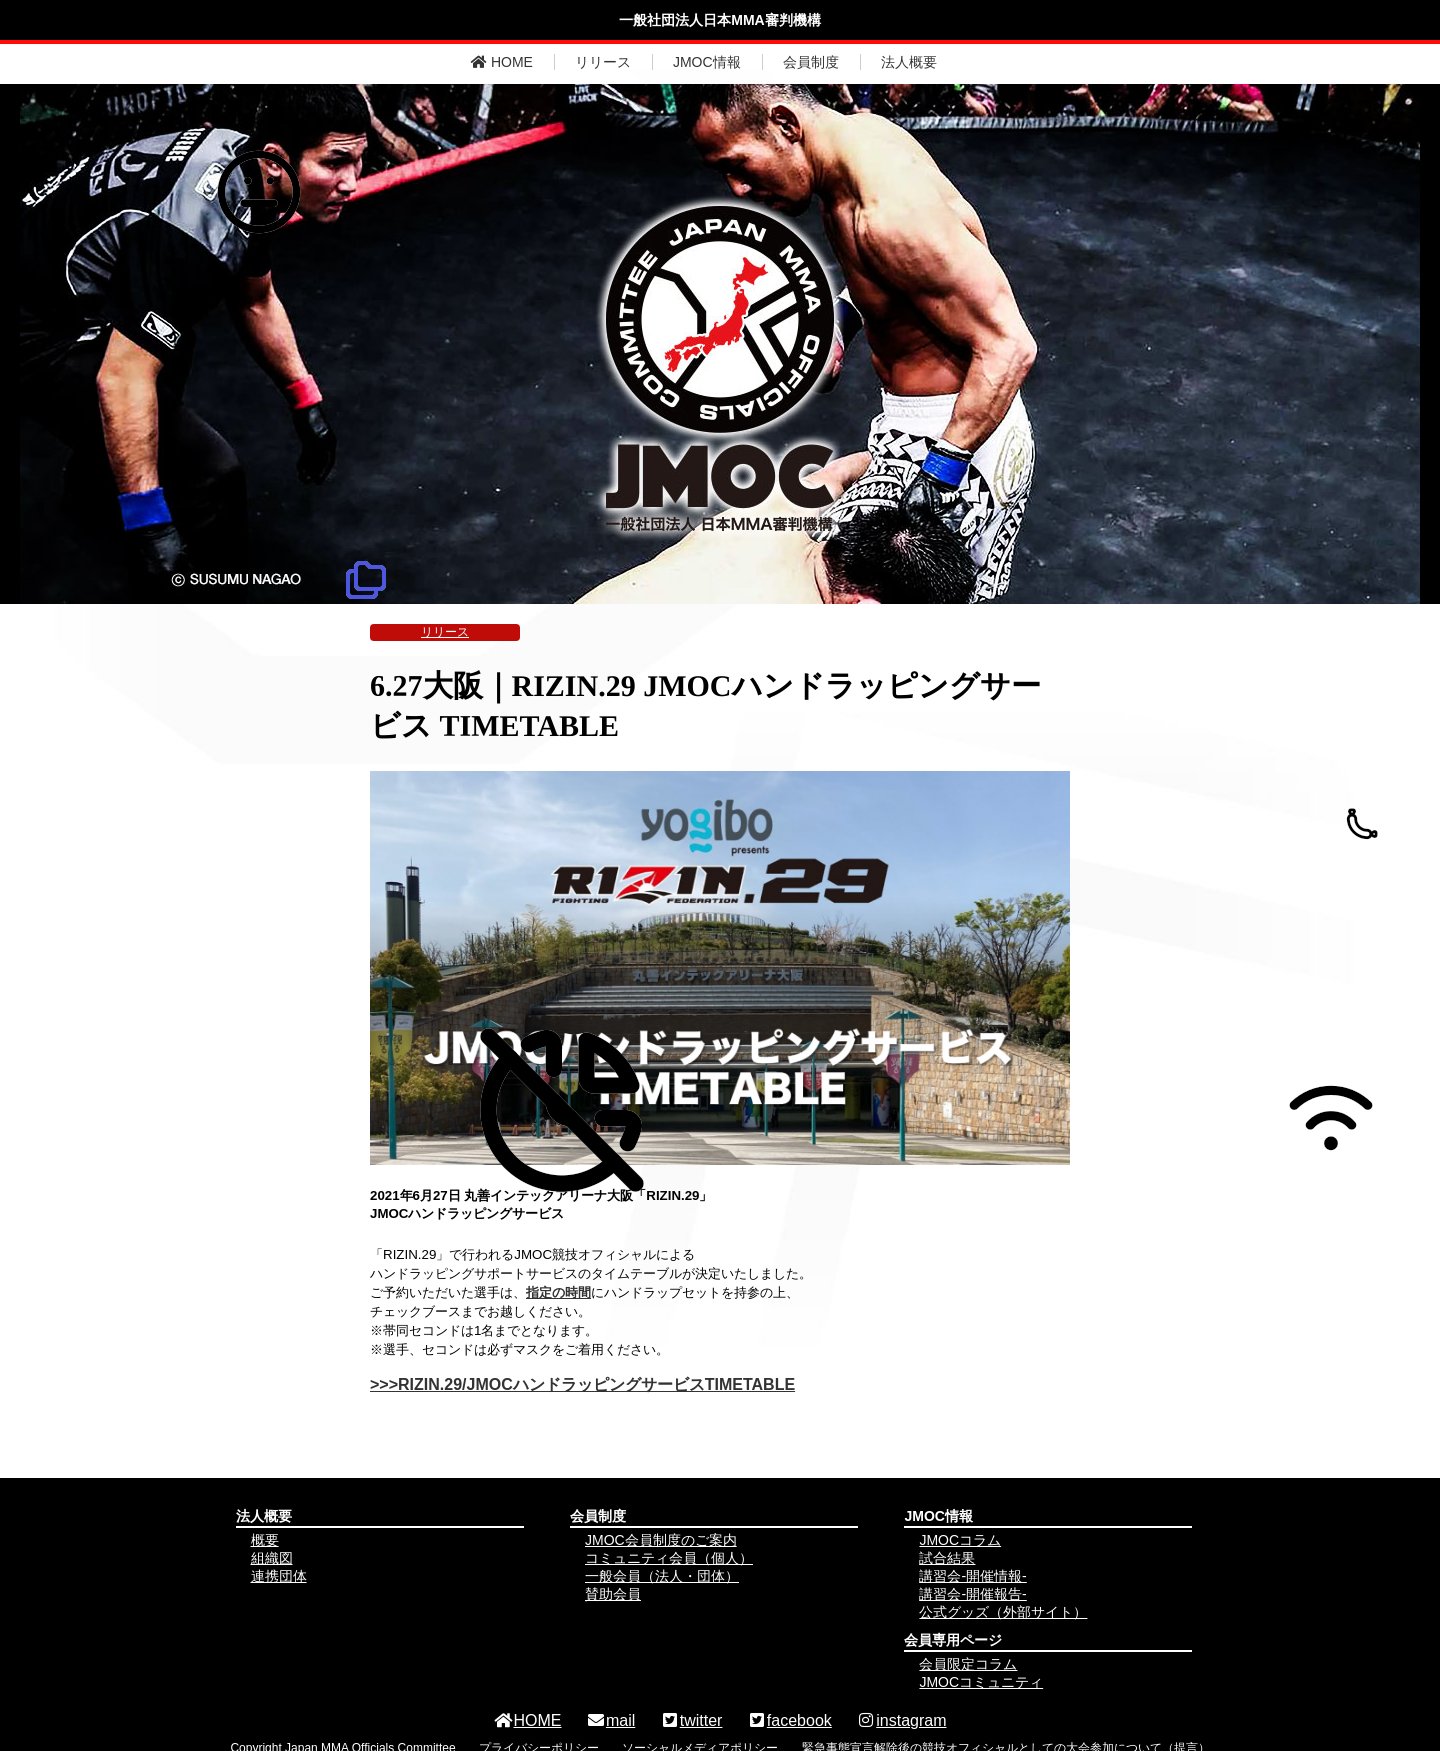 Image resolution: width=1440 pixels, height=1751 pixels. What do you see at coordinates (562, 1110) in the screenshot?
I see `disable pie chart visualization` at bounding box center [562, 1110].